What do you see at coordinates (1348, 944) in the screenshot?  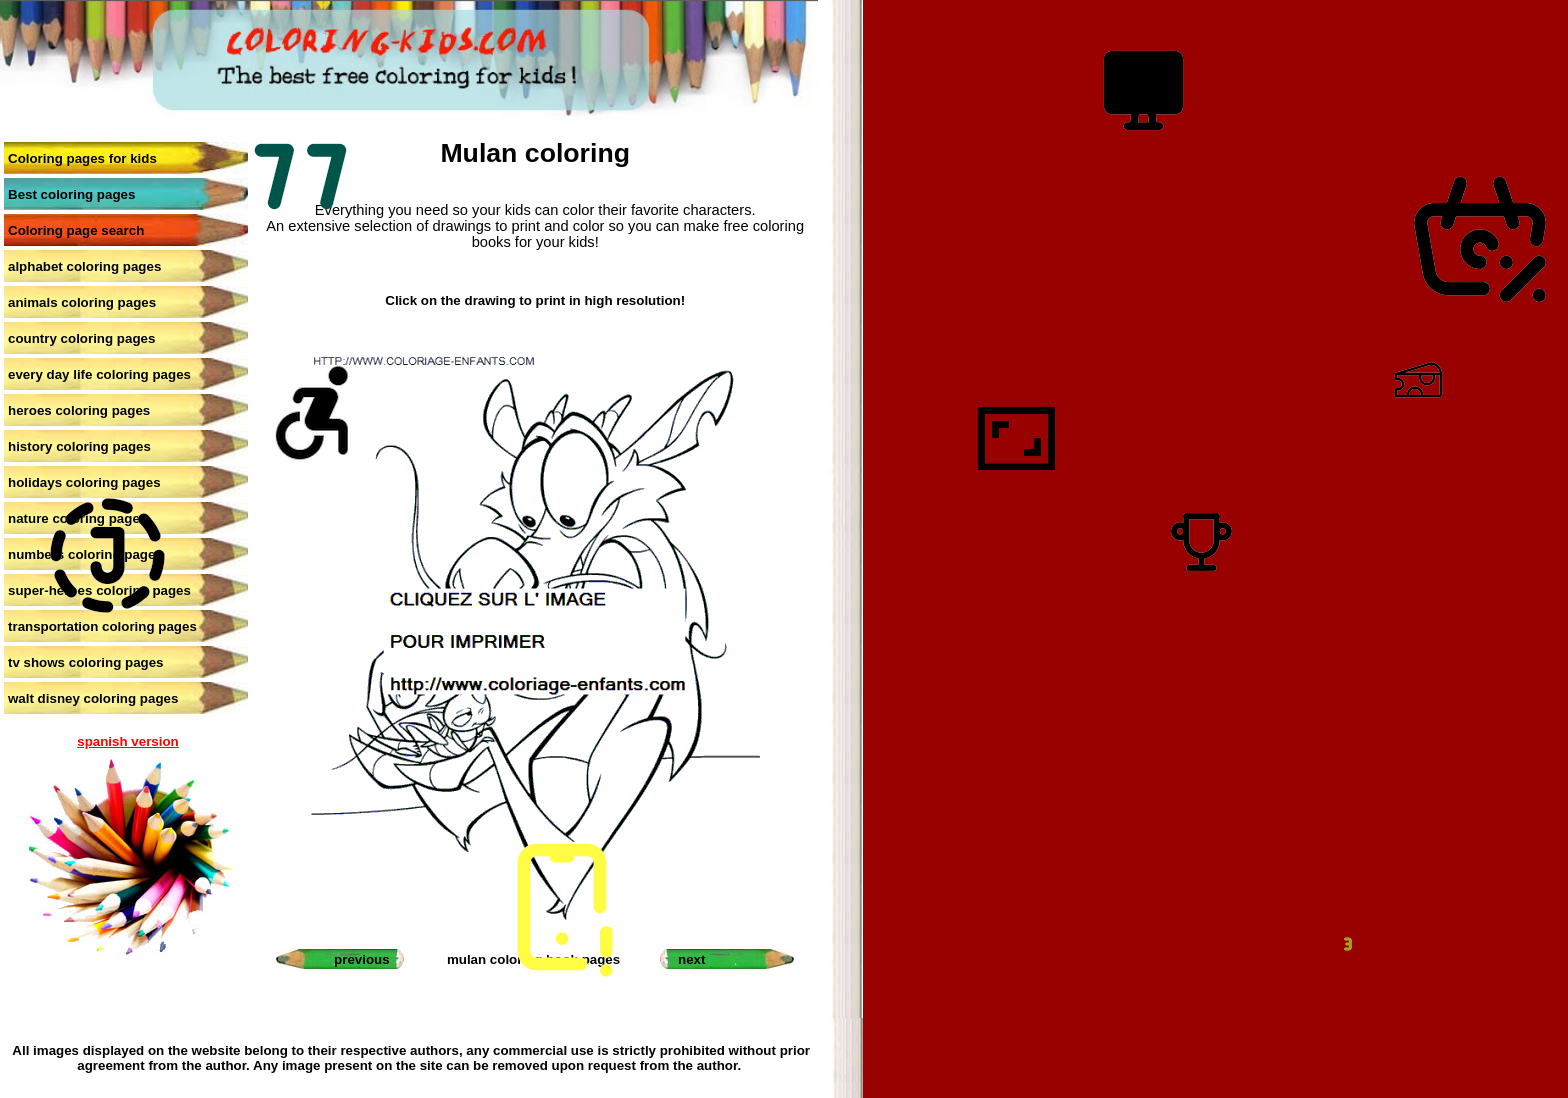 I see `indicates step 3 in a multi-step process` at bounding box center [1348, 944].